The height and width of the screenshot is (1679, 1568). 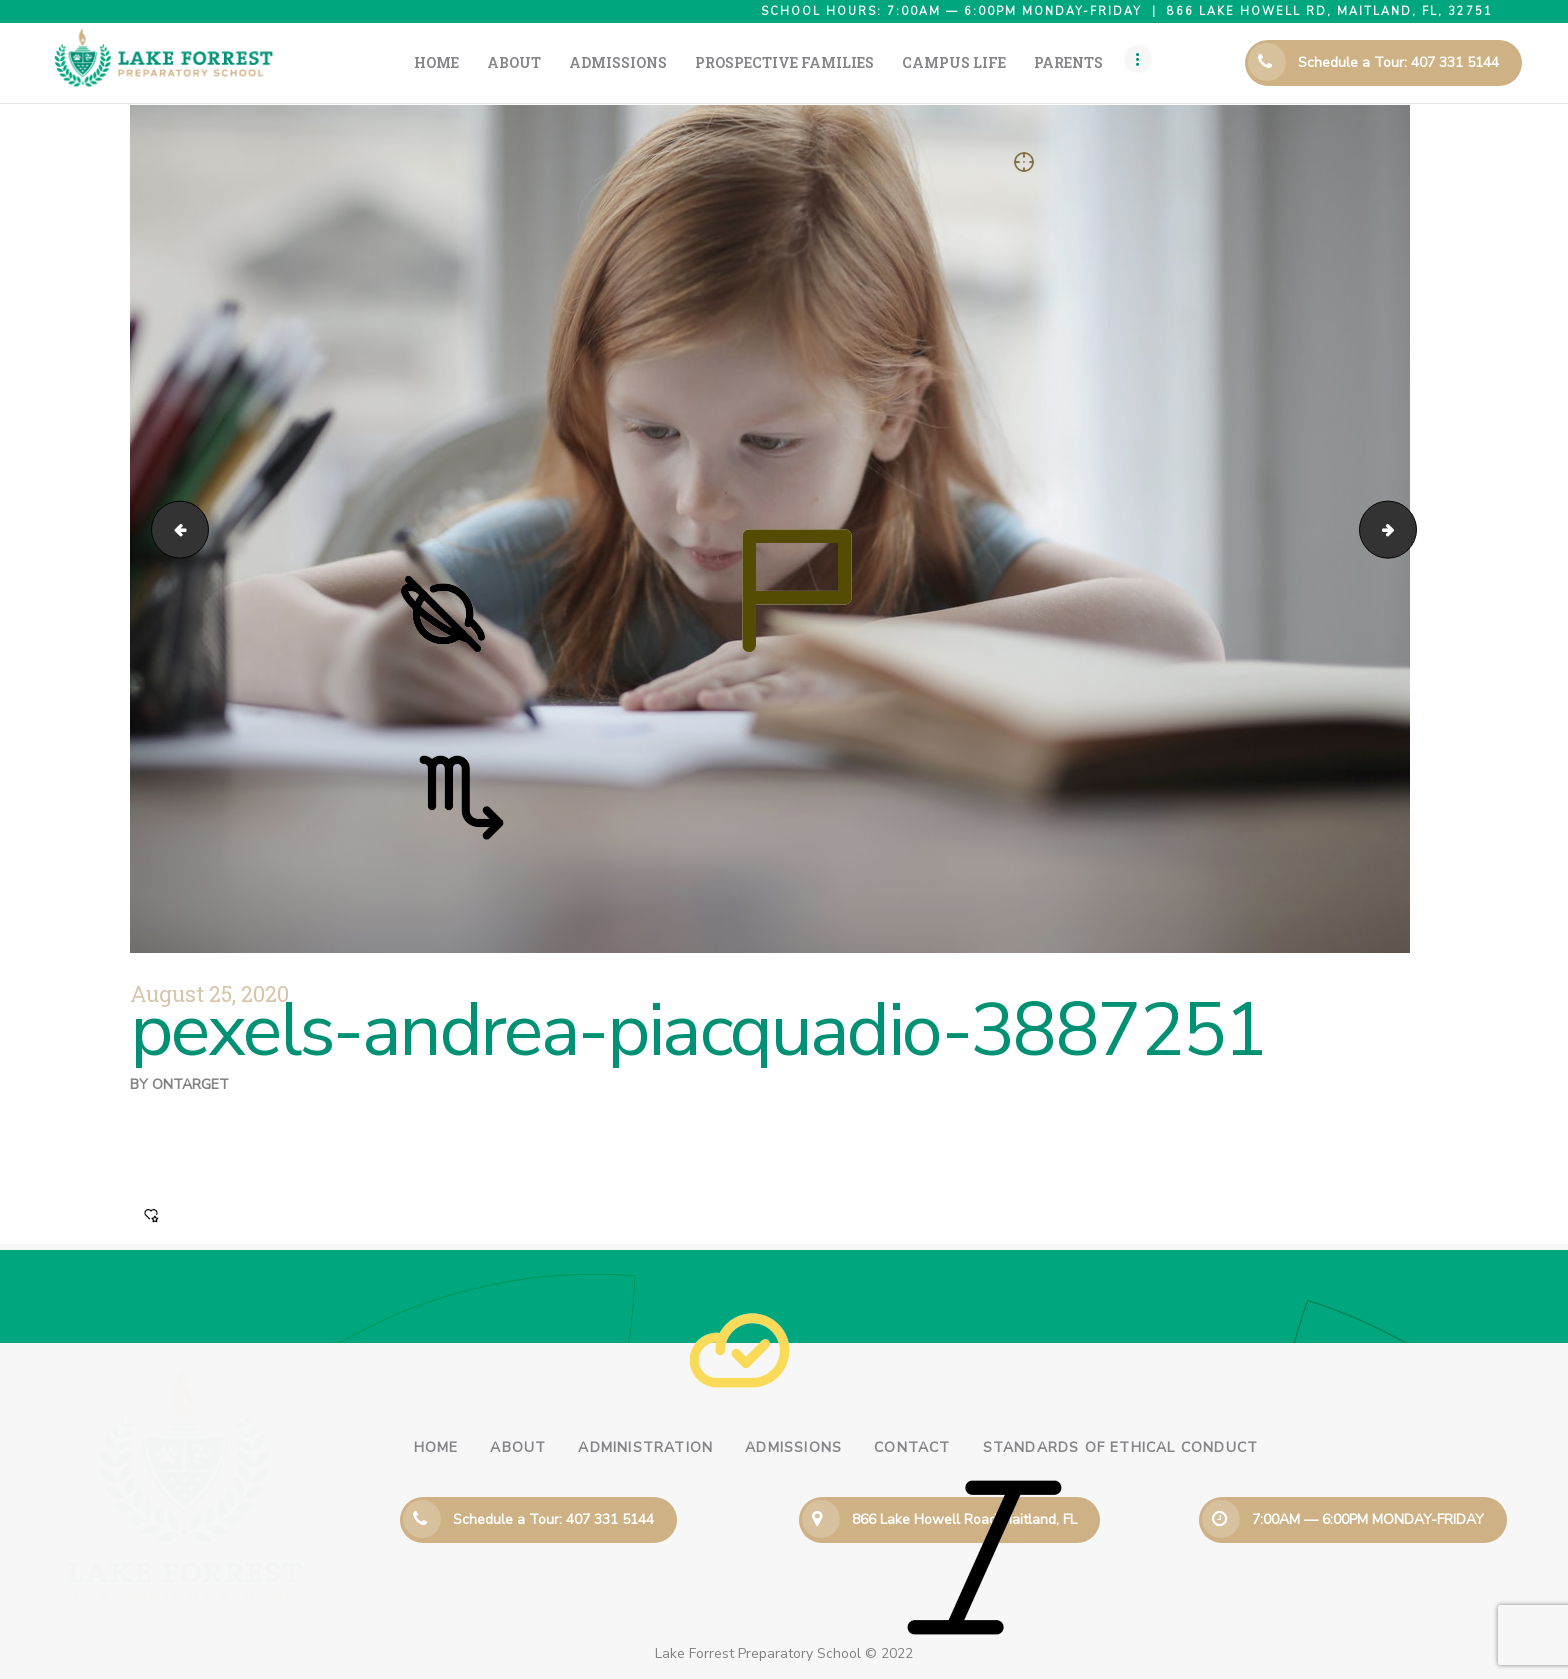 What do you see at coordinates (1024, 162) in the screenshot?
I see `focus or center the camera viewfinder` at bounding box center [1024, 162].